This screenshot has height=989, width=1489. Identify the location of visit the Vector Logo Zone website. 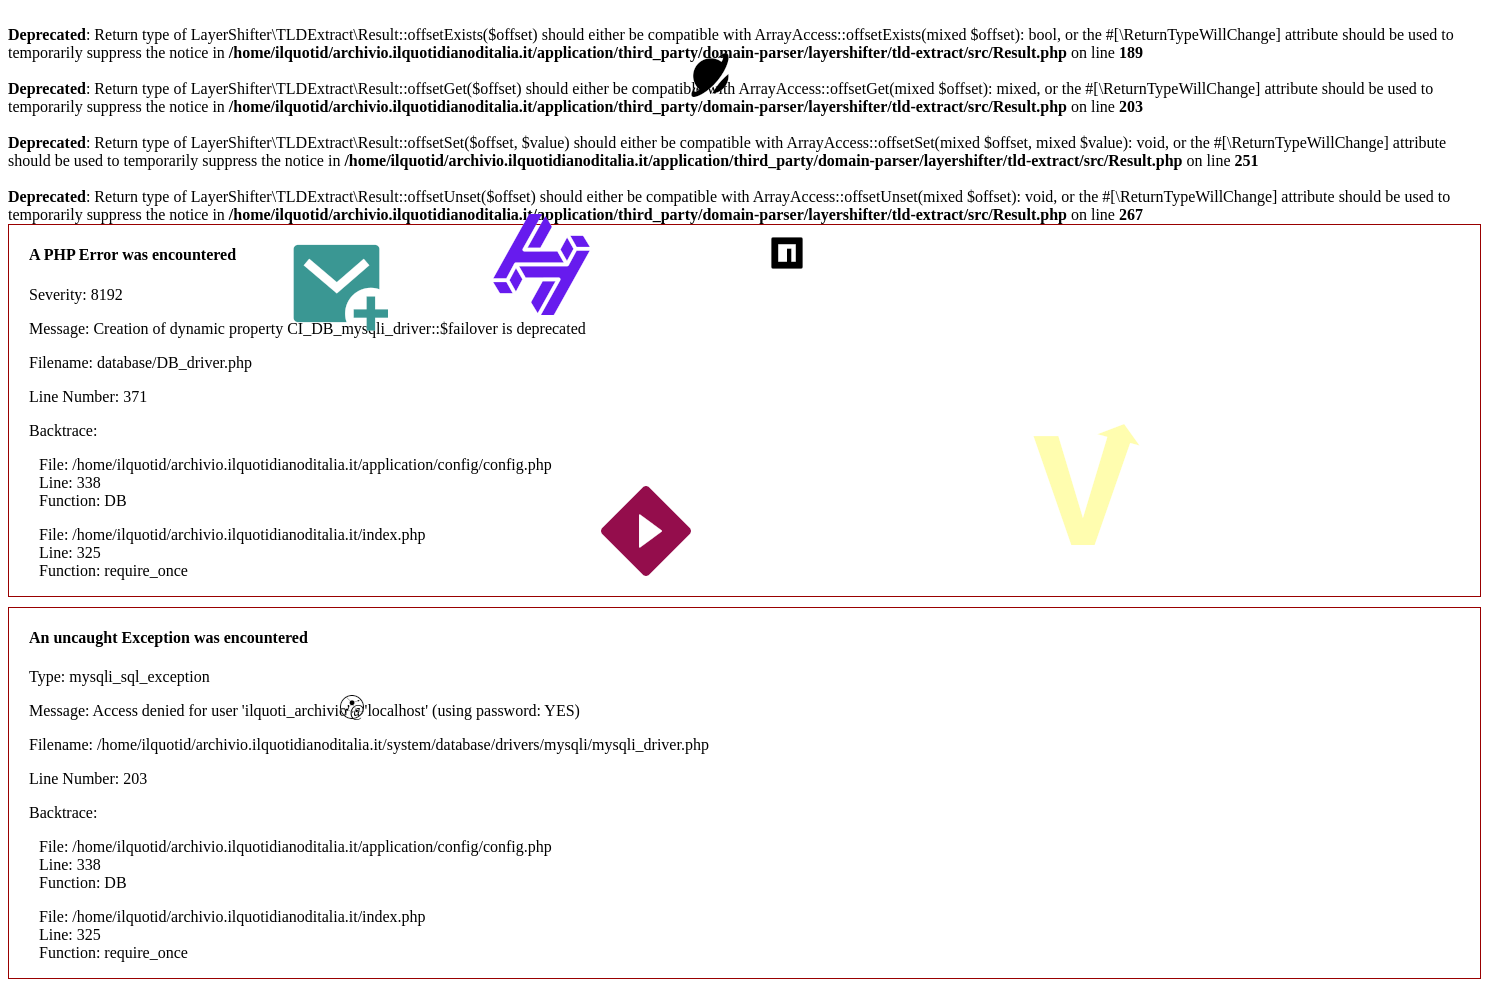
(1086, 484).